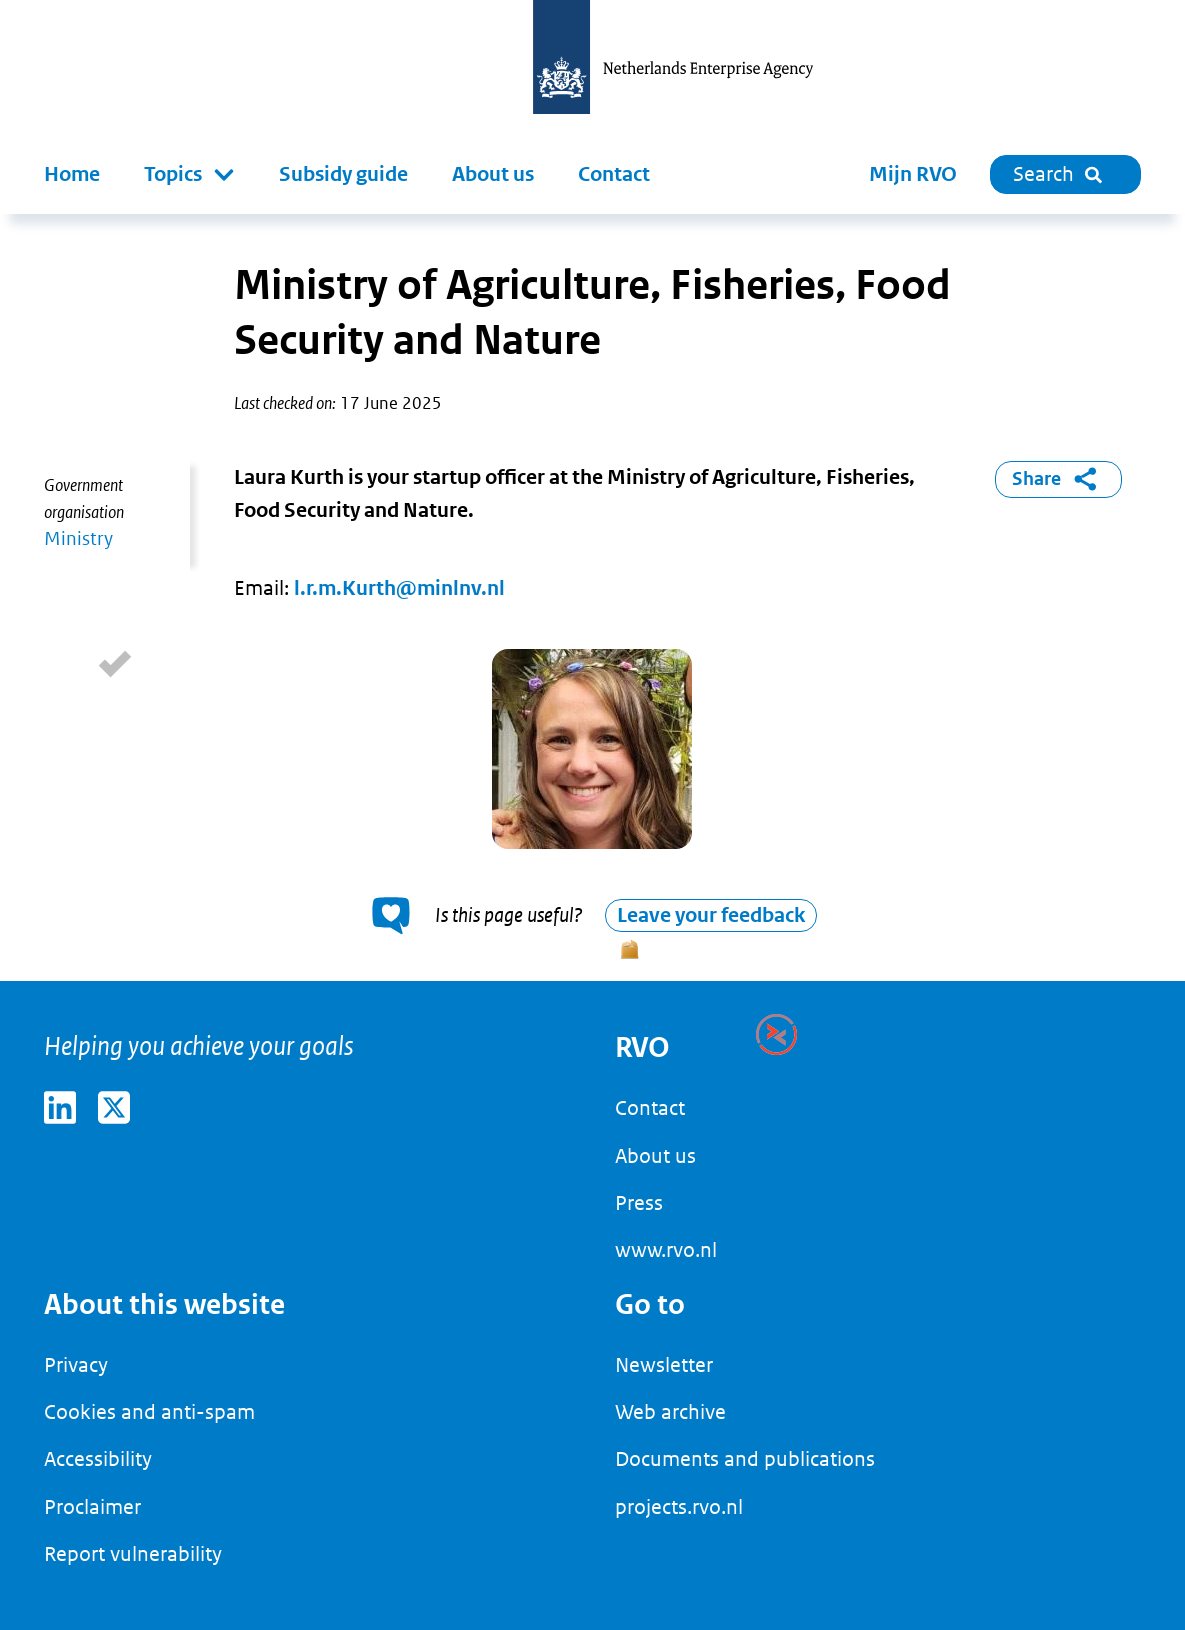 This screenshot has height=1630, width=1185. What do you see at coordinates (113, 662) in the screenshot?
I see `confirm or apply changes` at bounding box center [113, 662].